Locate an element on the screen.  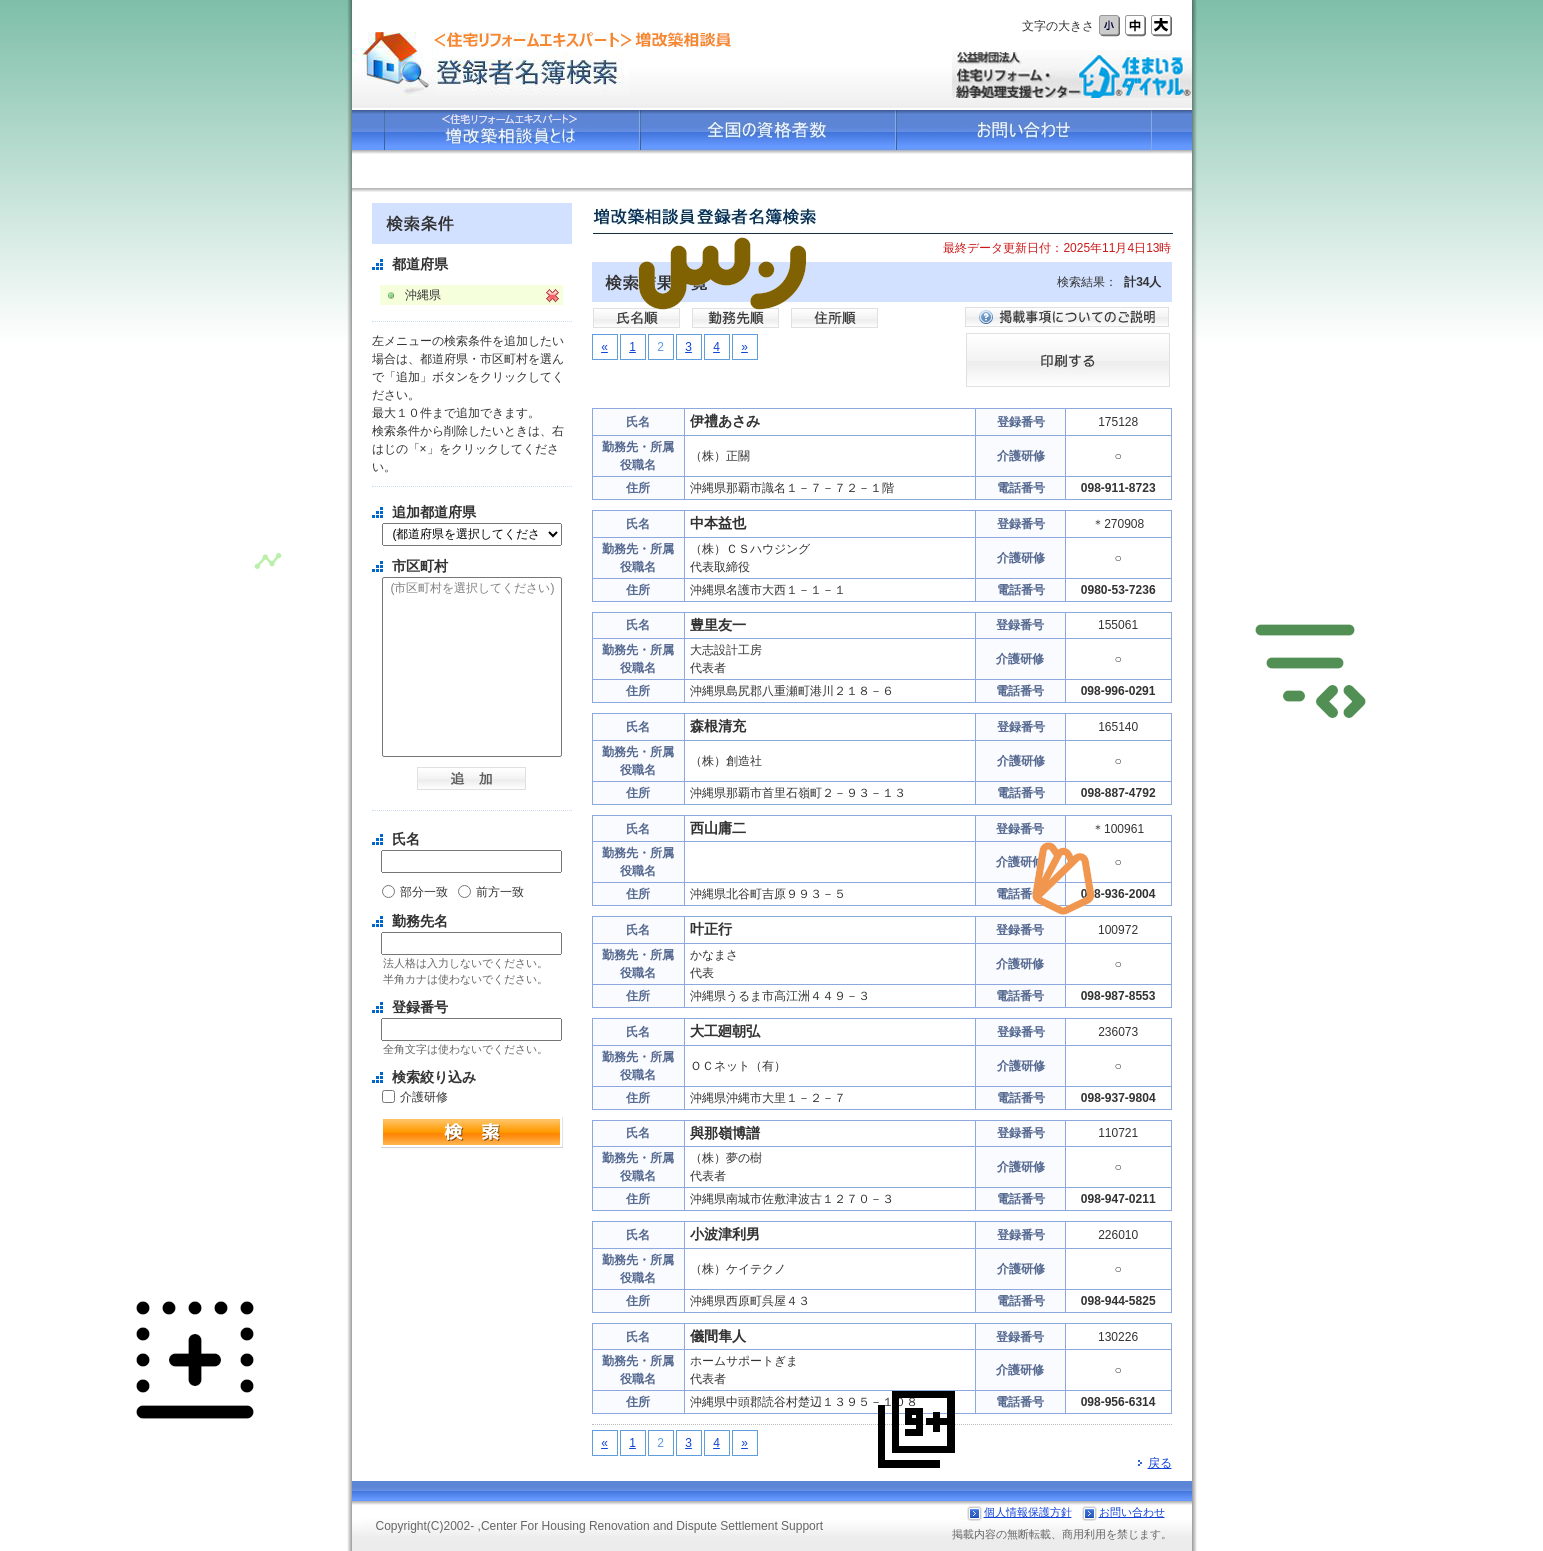
filter results by code or script is located at coordinates (1305, 663).